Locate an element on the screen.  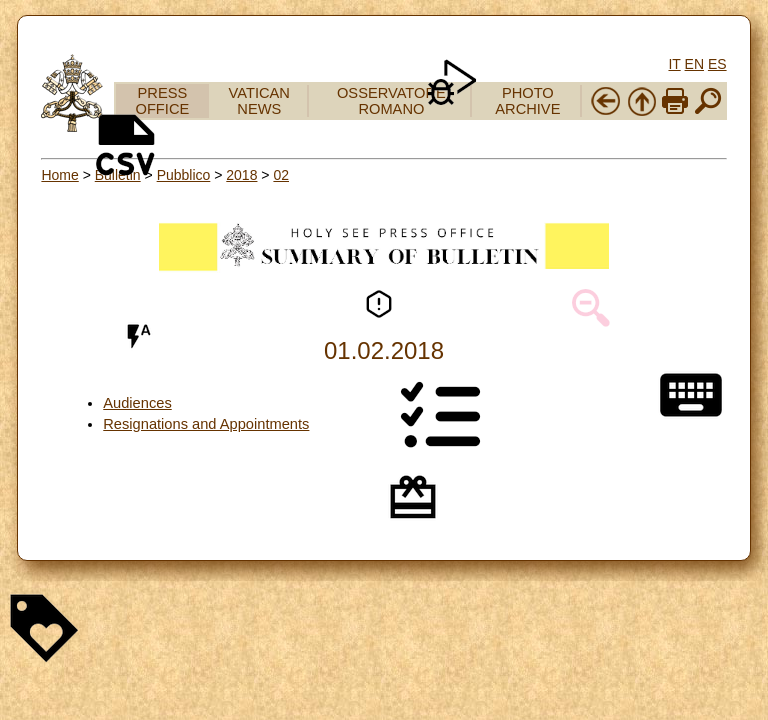
view your task checklist is located at coordinates (440, 416).